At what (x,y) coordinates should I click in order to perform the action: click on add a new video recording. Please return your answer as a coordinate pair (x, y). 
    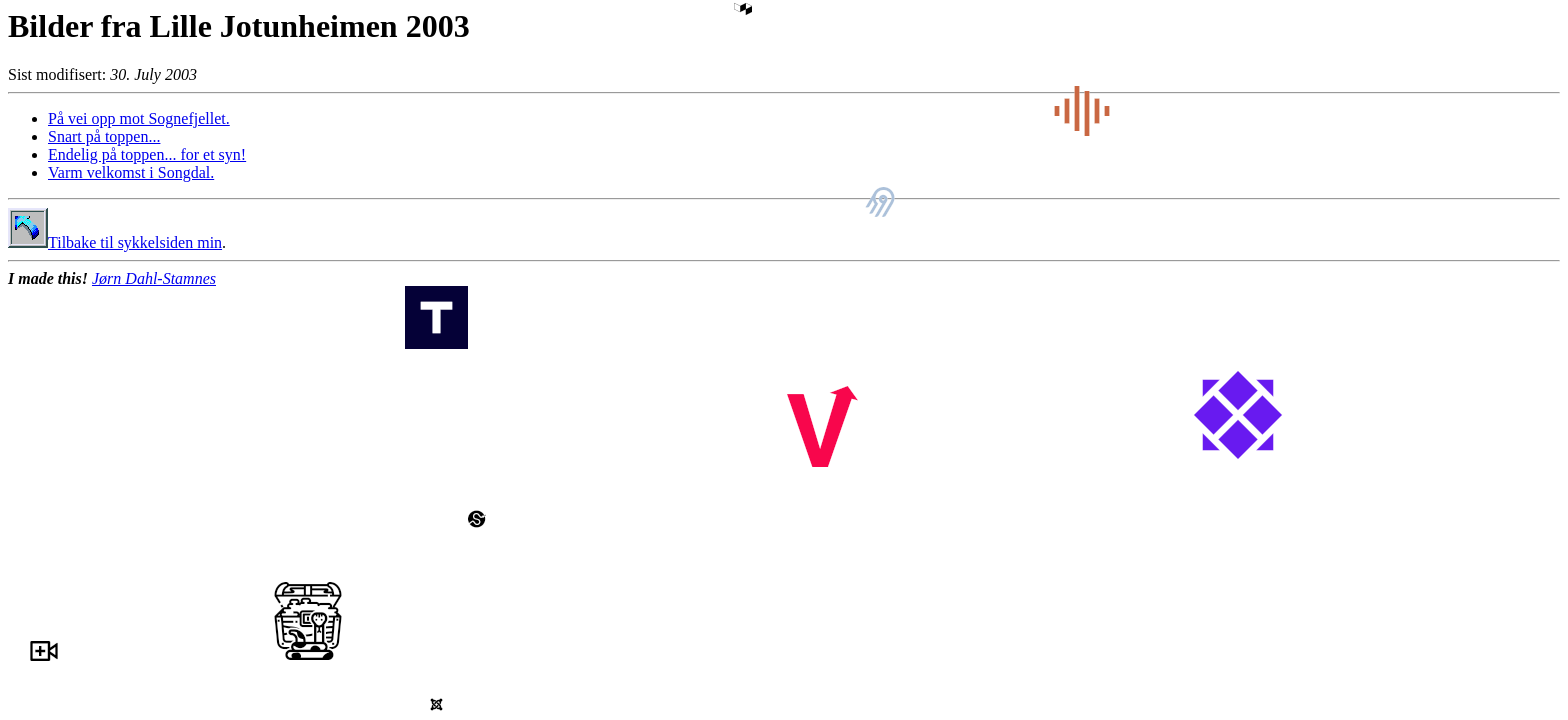
    Looking at the image, I should click on (44, 651).